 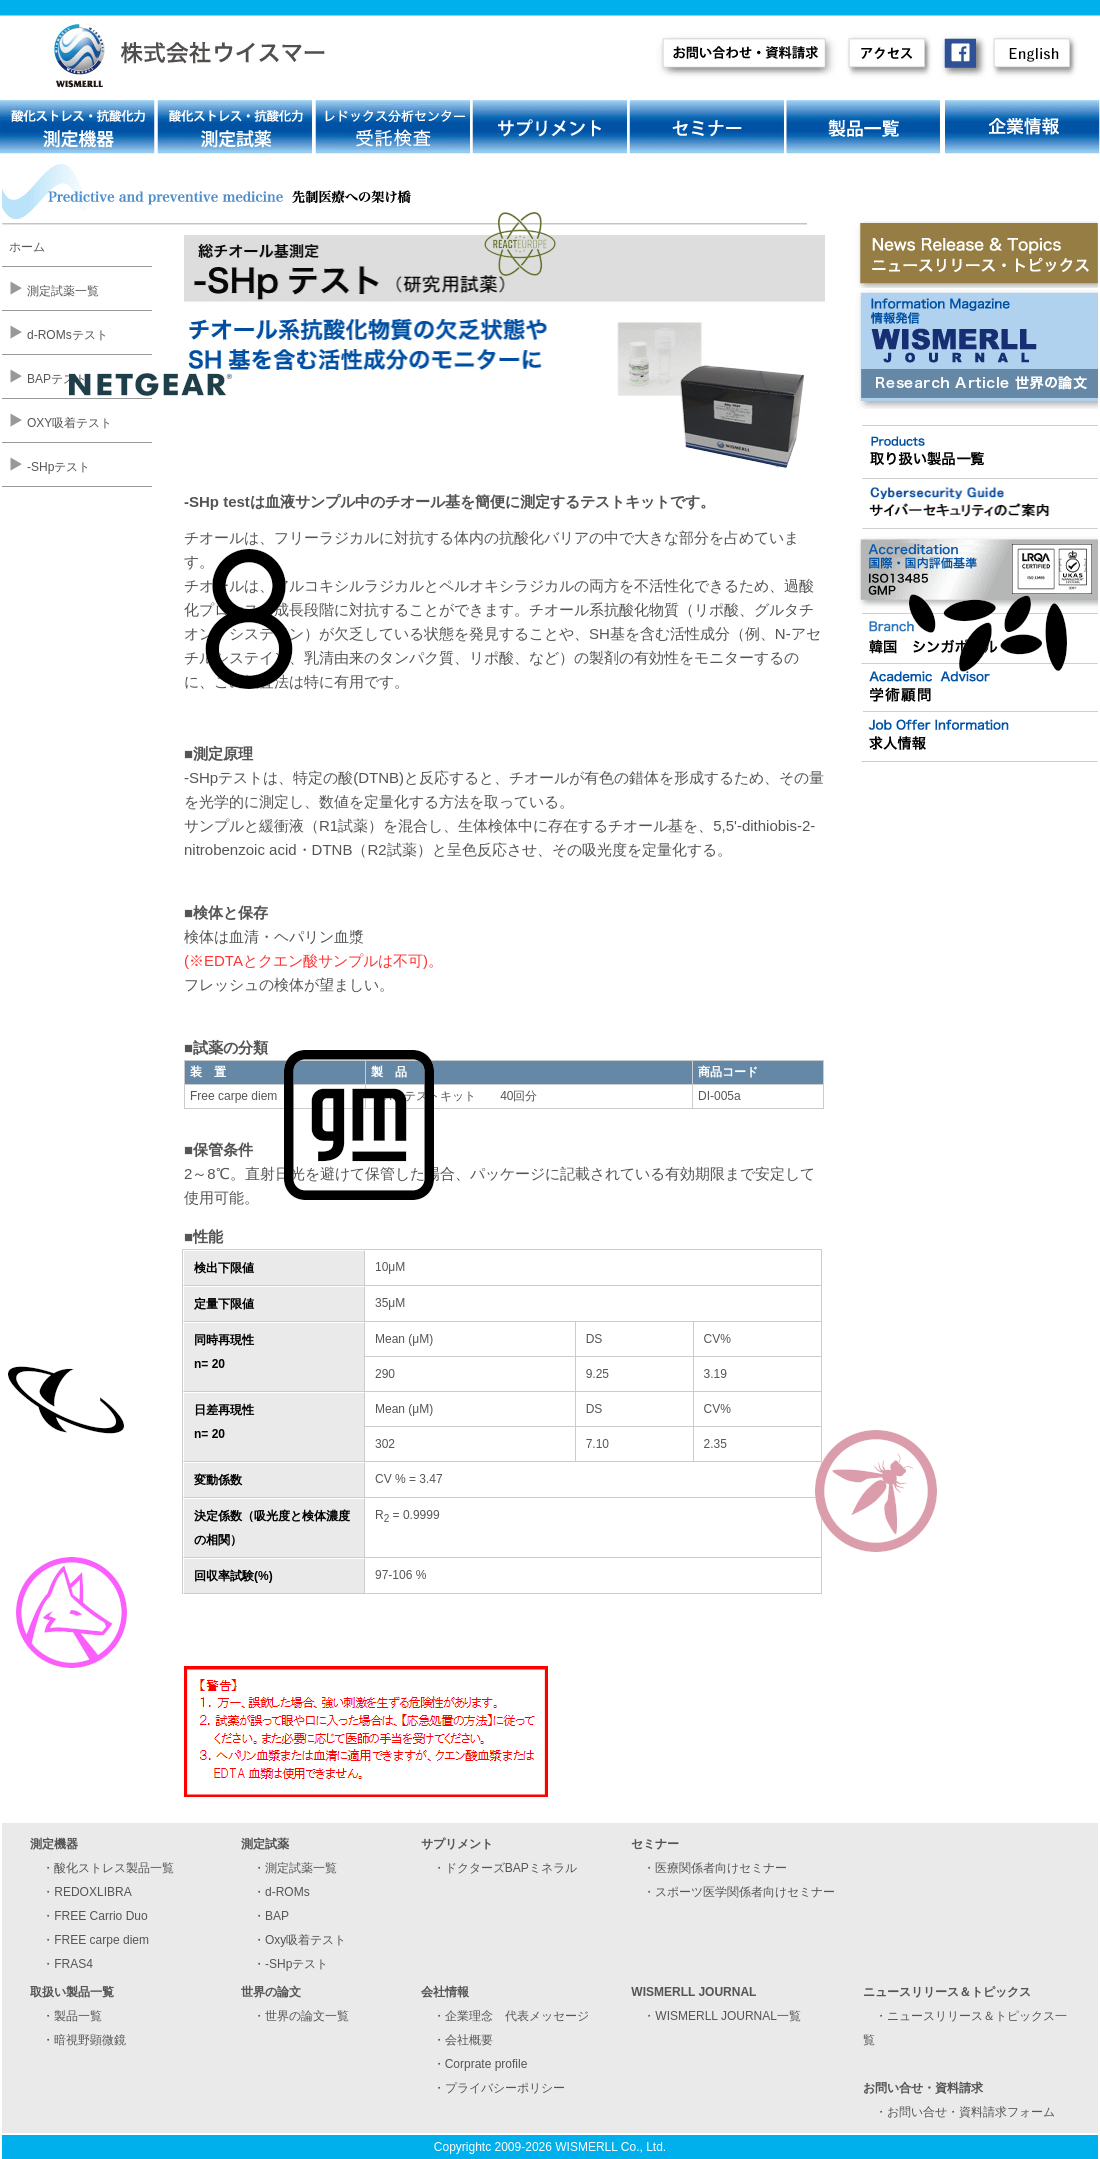 What do you see at coordinates (71, 1612) in the screenshot?
I see `open Wolfram Language application` at bounding box center [71, 1612].